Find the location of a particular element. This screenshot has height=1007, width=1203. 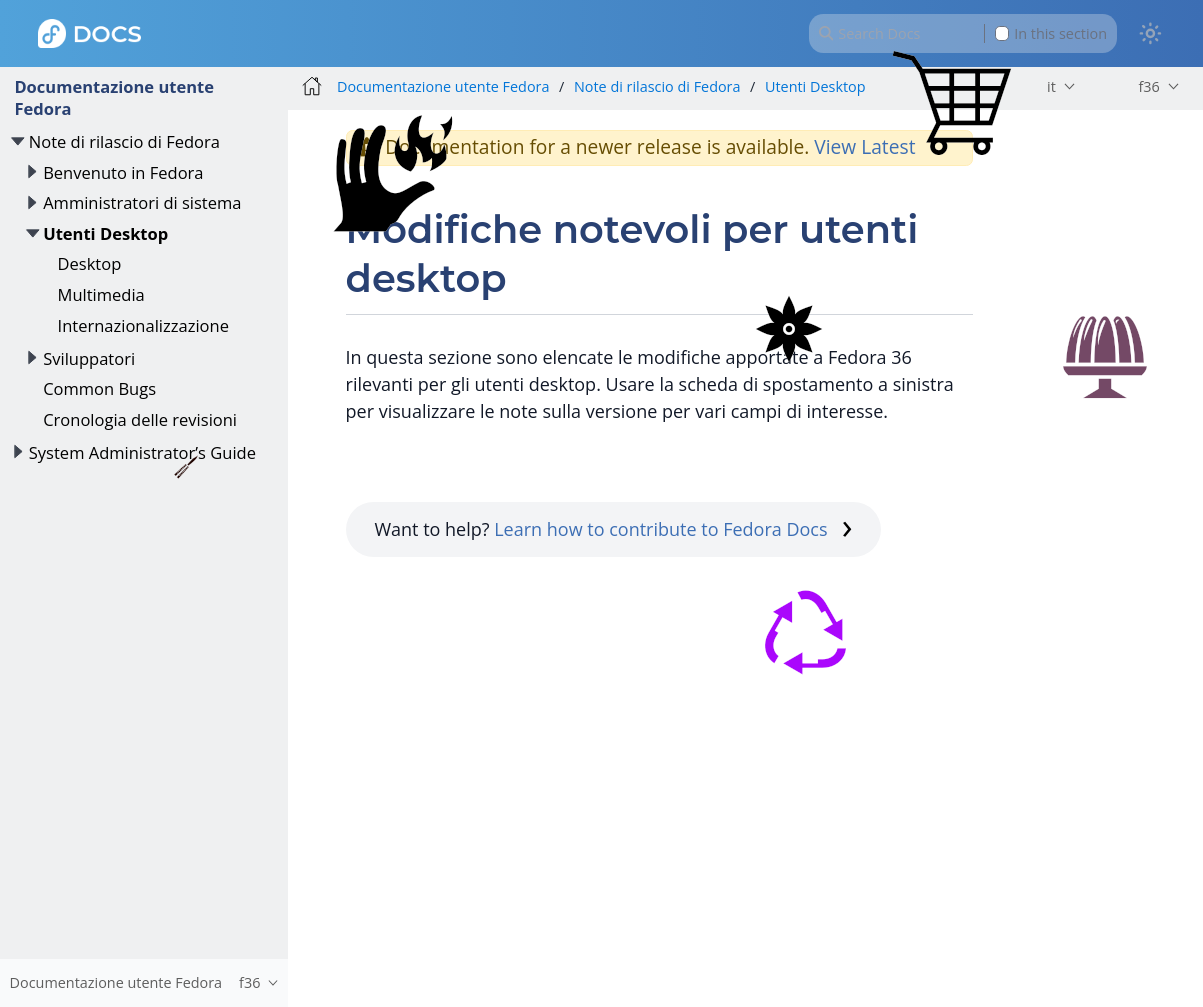

dessert or sweet treat category in a game menu is located at coordinates (1105, 352).